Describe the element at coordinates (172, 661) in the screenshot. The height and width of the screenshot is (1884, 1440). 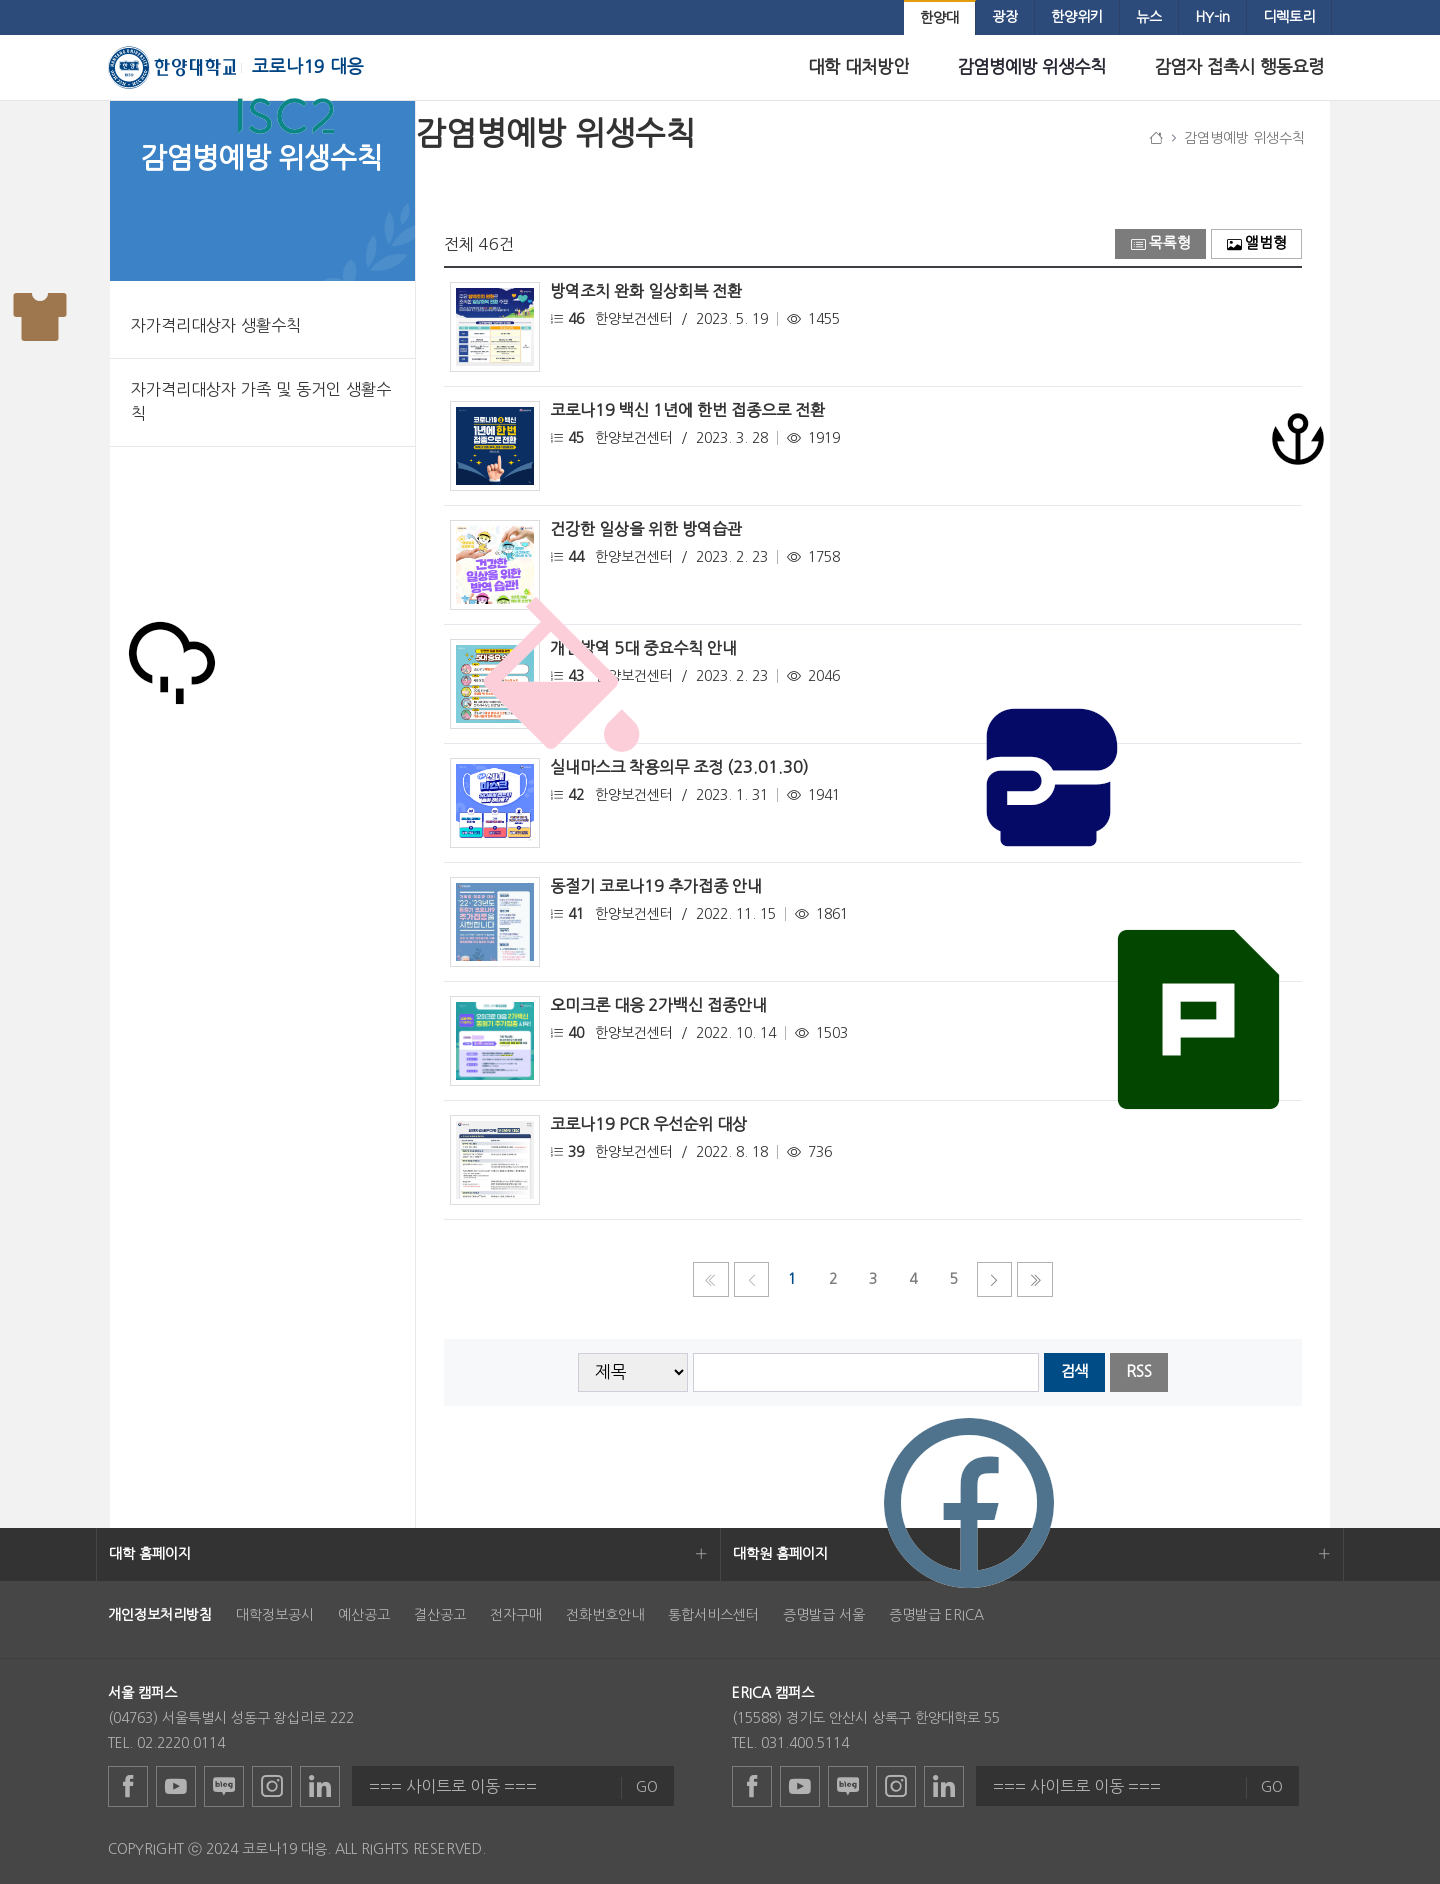
I see `indicates light rain or drizzle conditions` at that location.